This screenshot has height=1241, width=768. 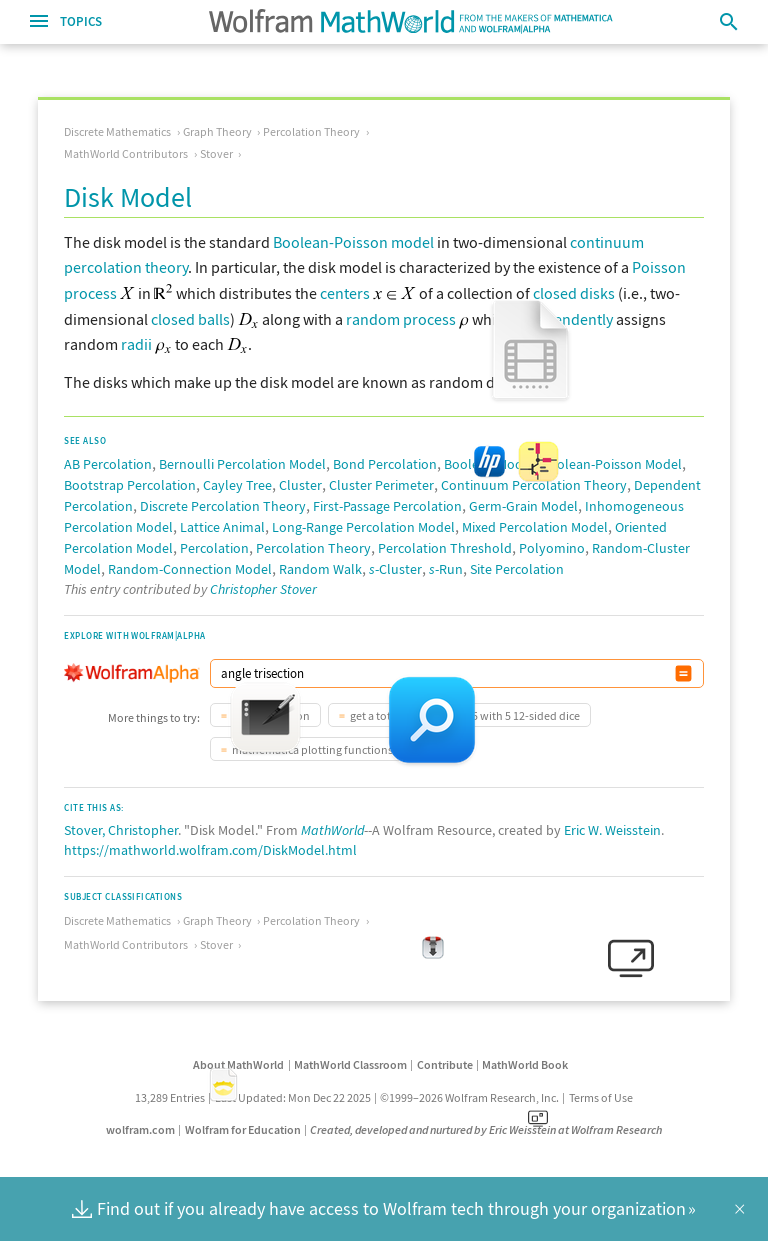 What do you see at coordinates (530, 351) in the screenshot?
I see `an srt subtitle file` at bounding box center [530, 351].